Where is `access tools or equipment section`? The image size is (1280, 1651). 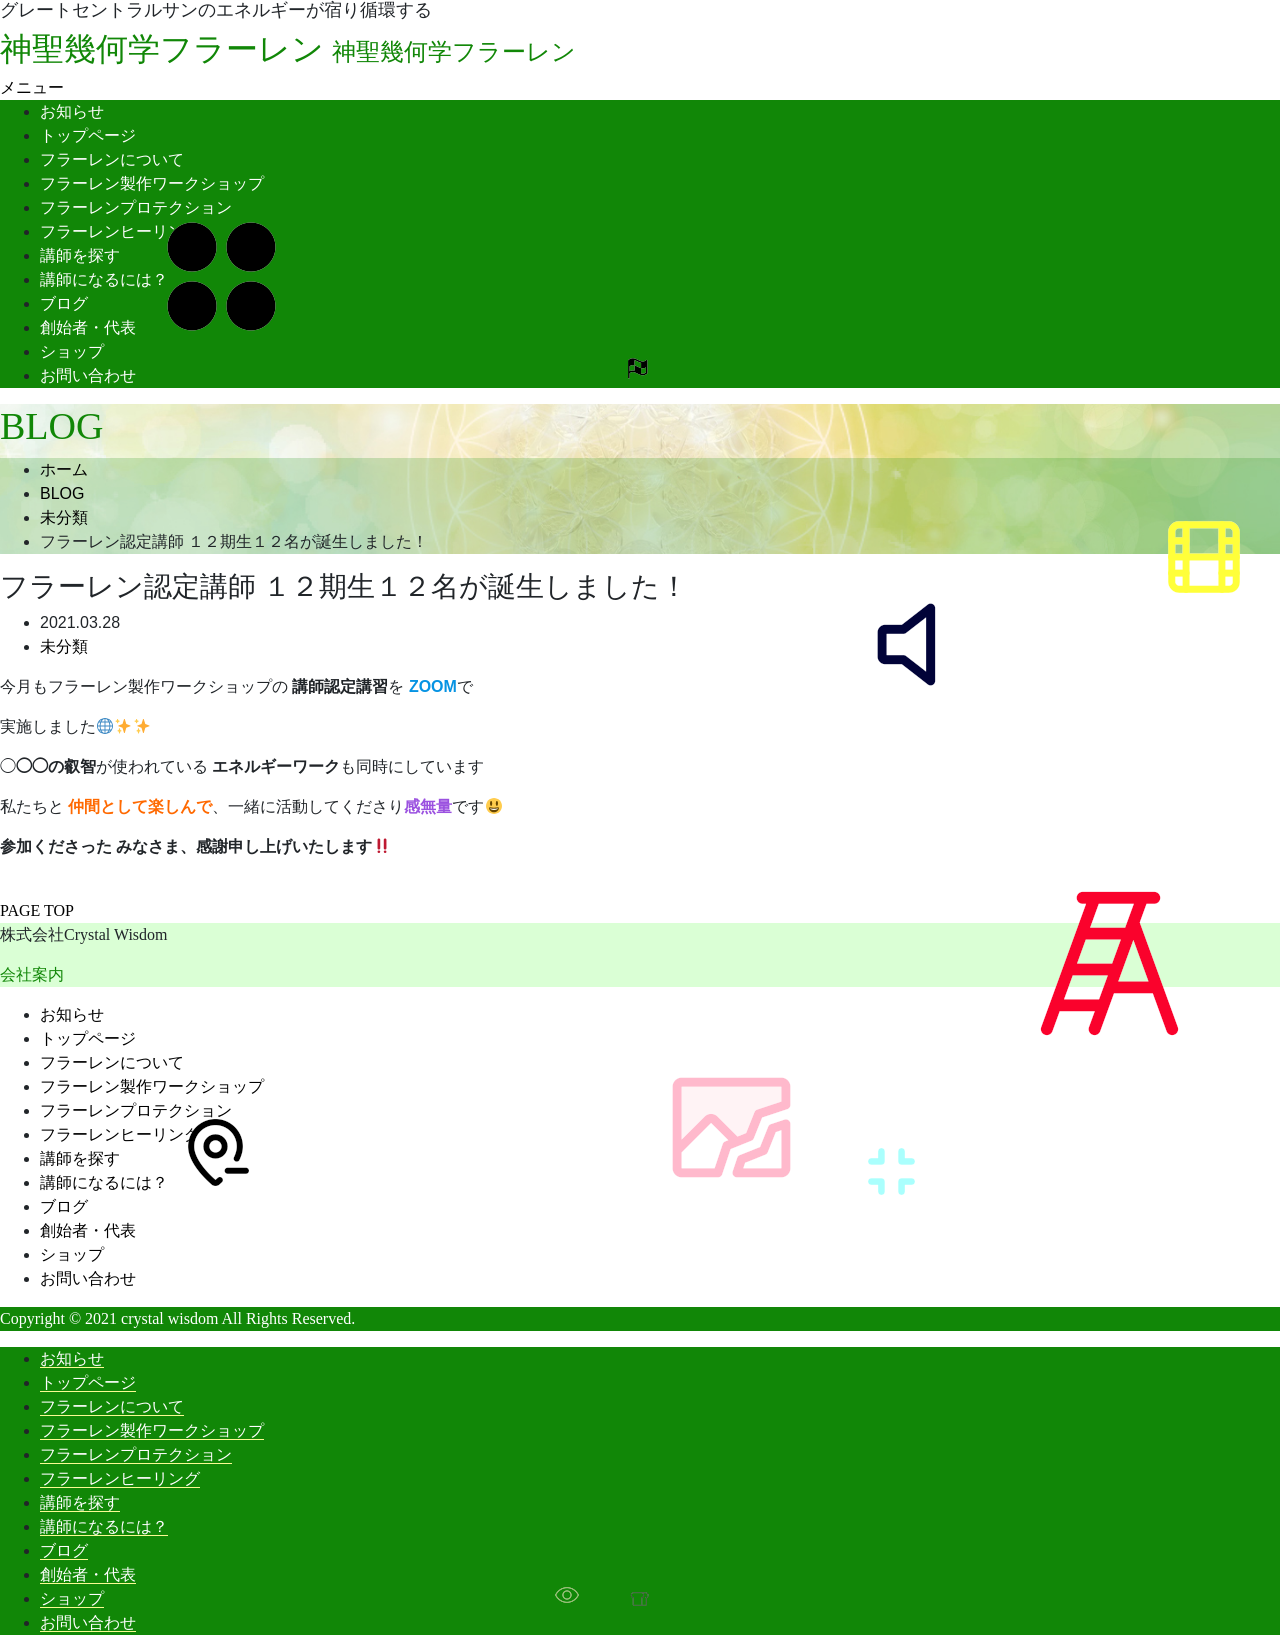
access tools or equipment section is located at coordinates (1112, 963).